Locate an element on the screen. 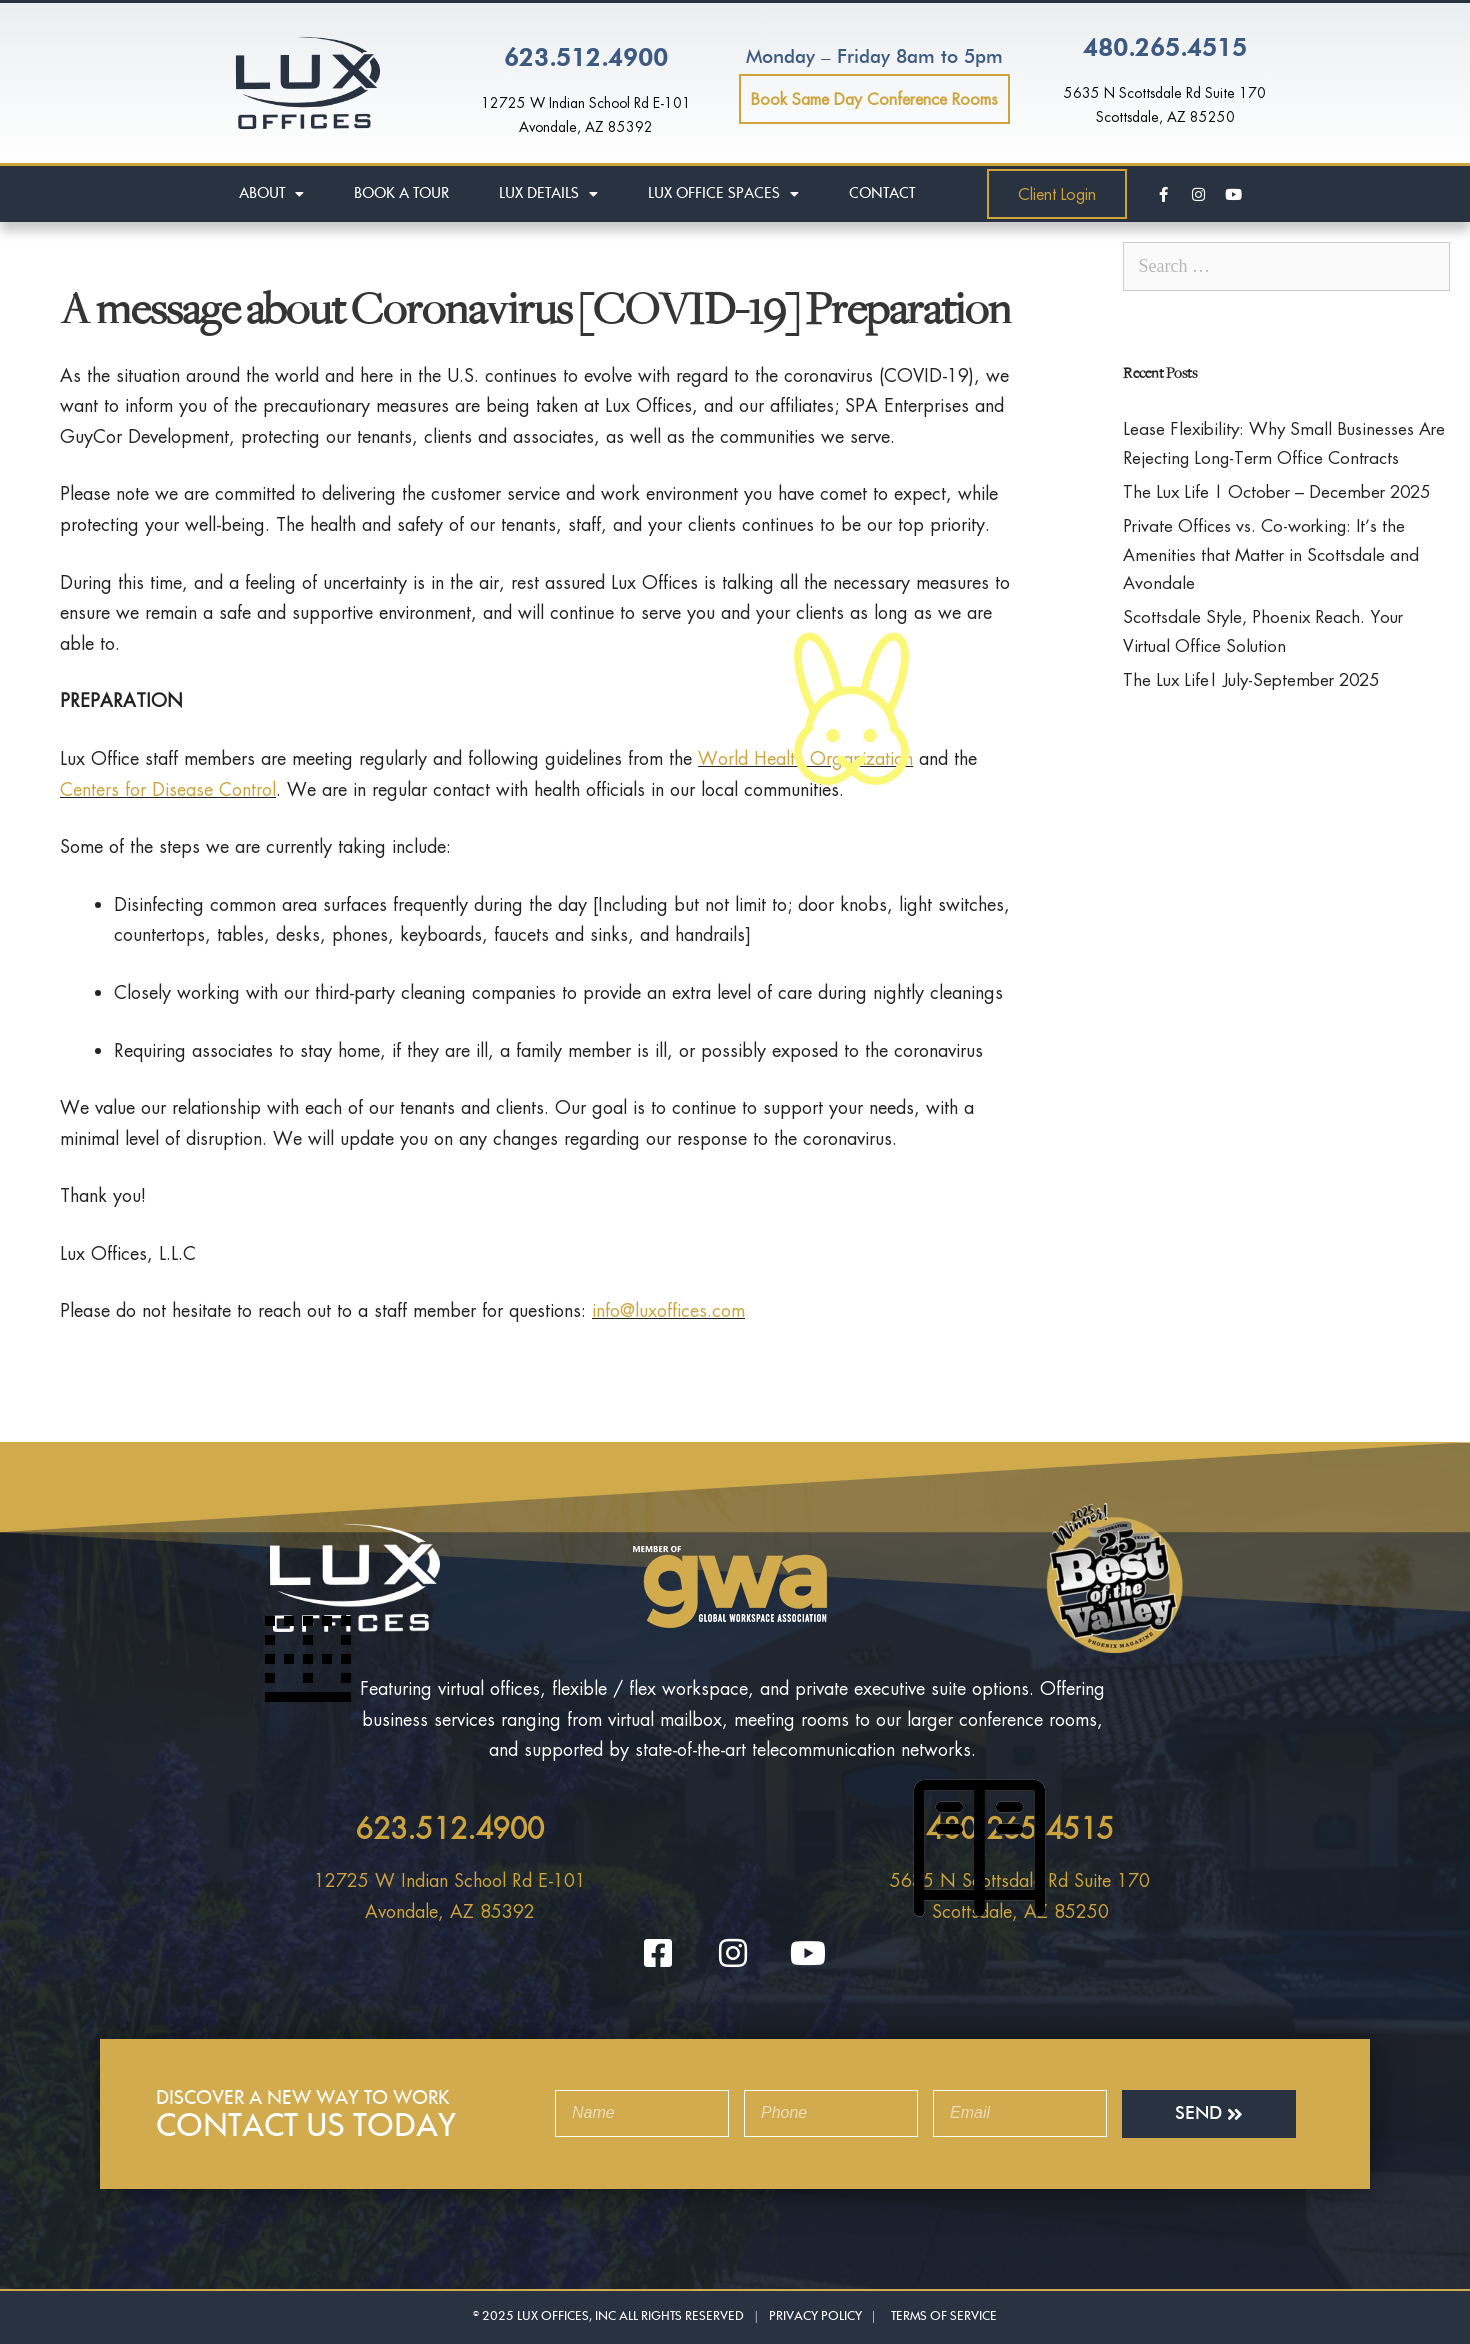 The height and width of the screenshot is (2344, 1470). access storage lockers is located at coordinates (979, 1845).